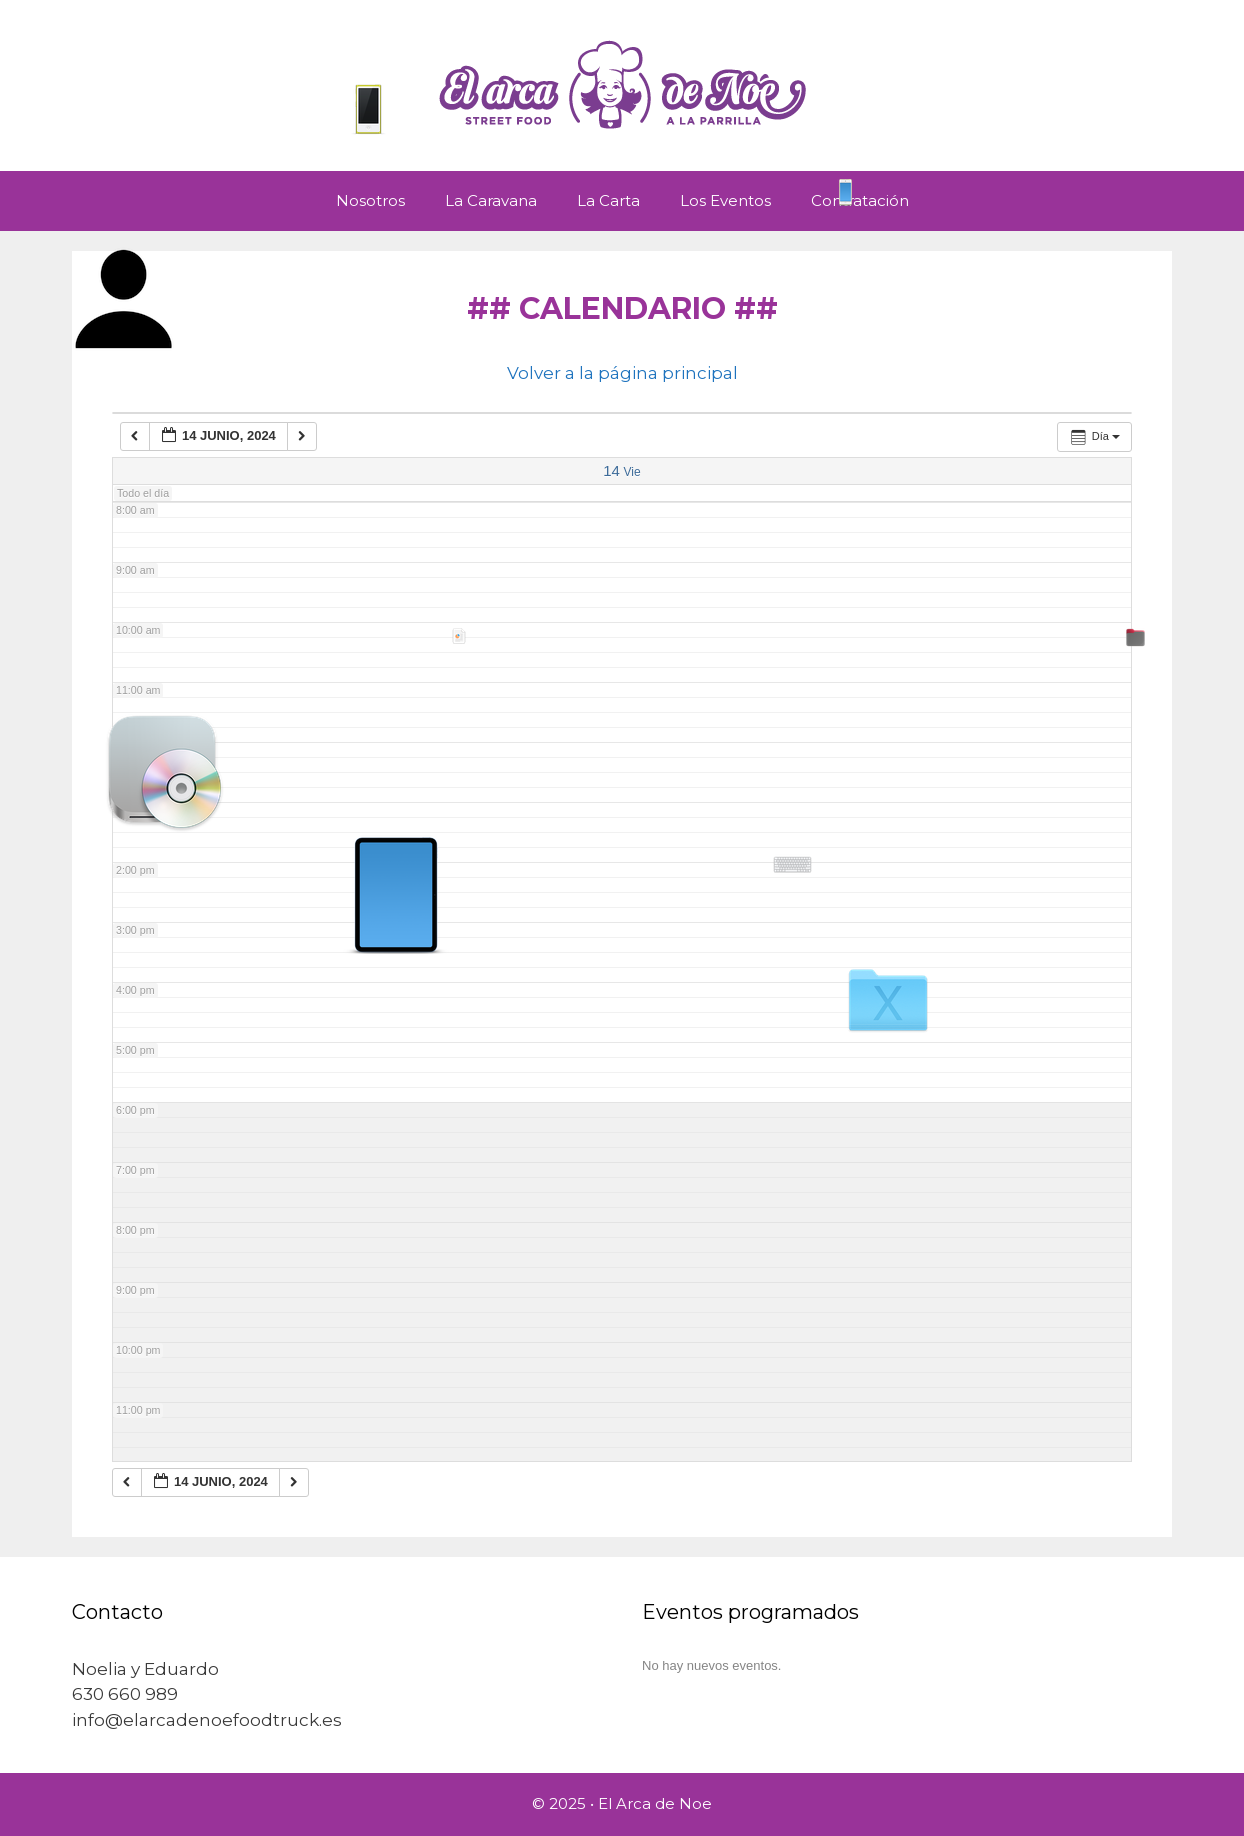 The height and width of the screenshot is (1836, 1244). I want to click on iPod Touch device connected to your computer, so click(845, 192).